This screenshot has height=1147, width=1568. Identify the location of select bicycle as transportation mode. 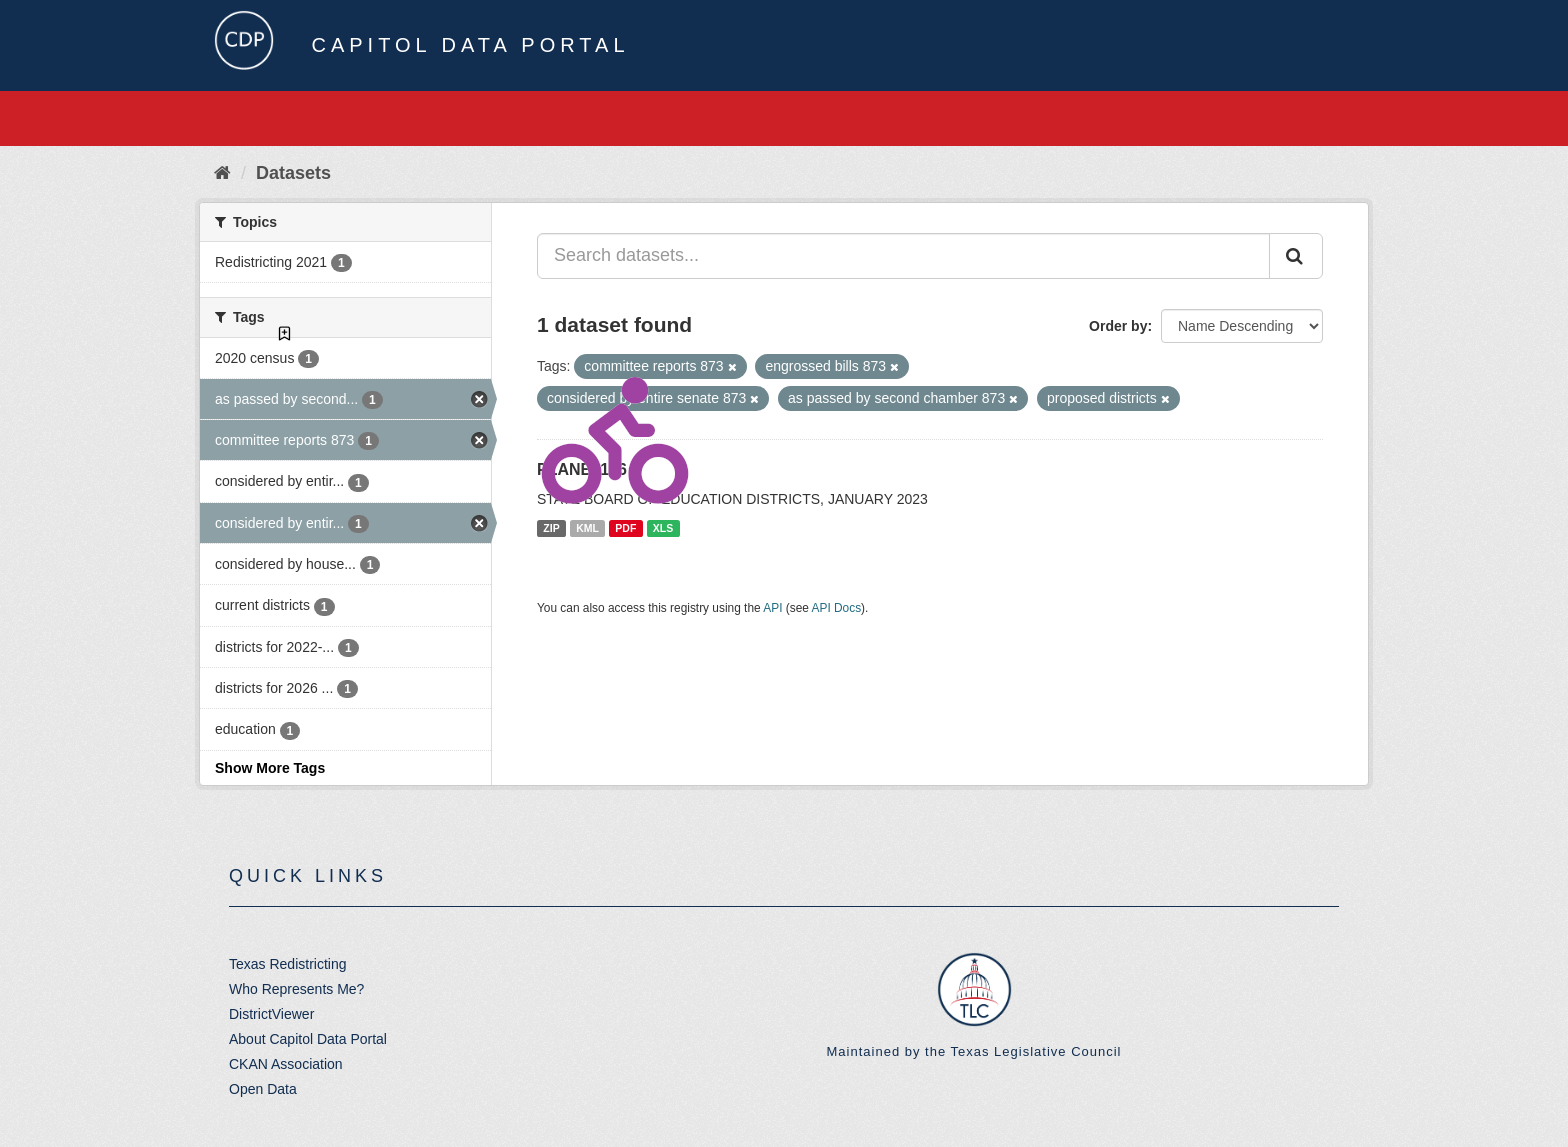
(615, 437).